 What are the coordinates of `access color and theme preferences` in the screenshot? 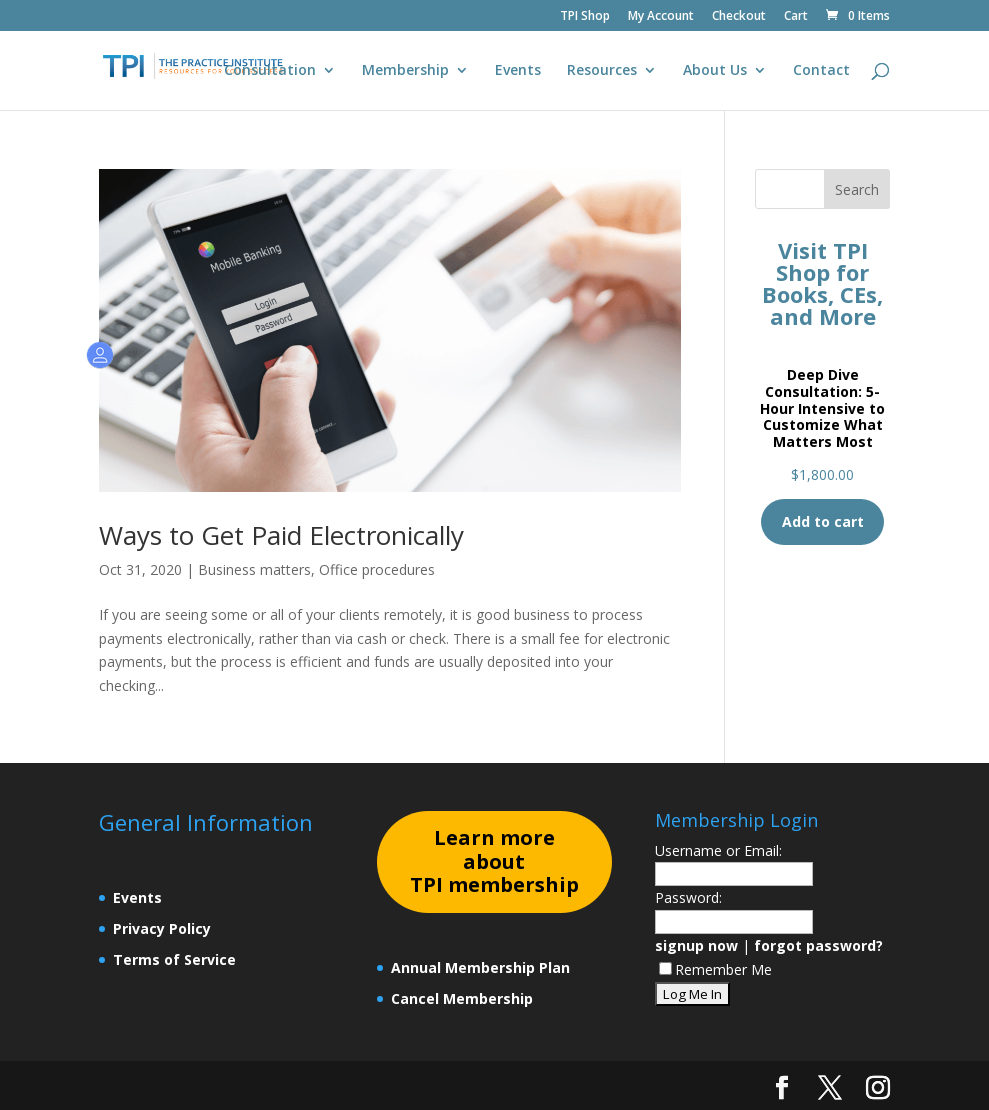 It's located at (206, 249).